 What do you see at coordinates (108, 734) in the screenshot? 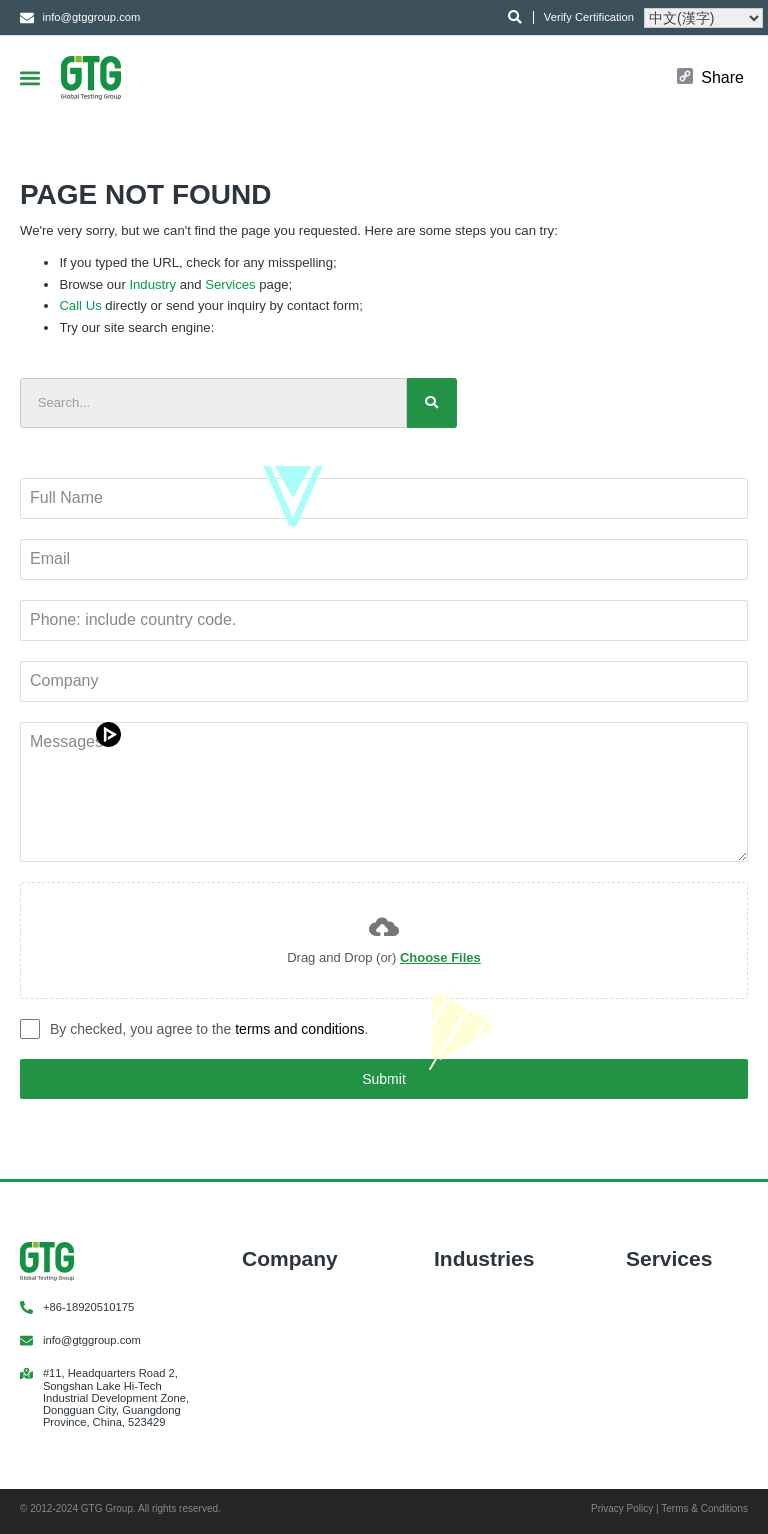
I see `open the NewPipe app` at bounding box center [108, 734].